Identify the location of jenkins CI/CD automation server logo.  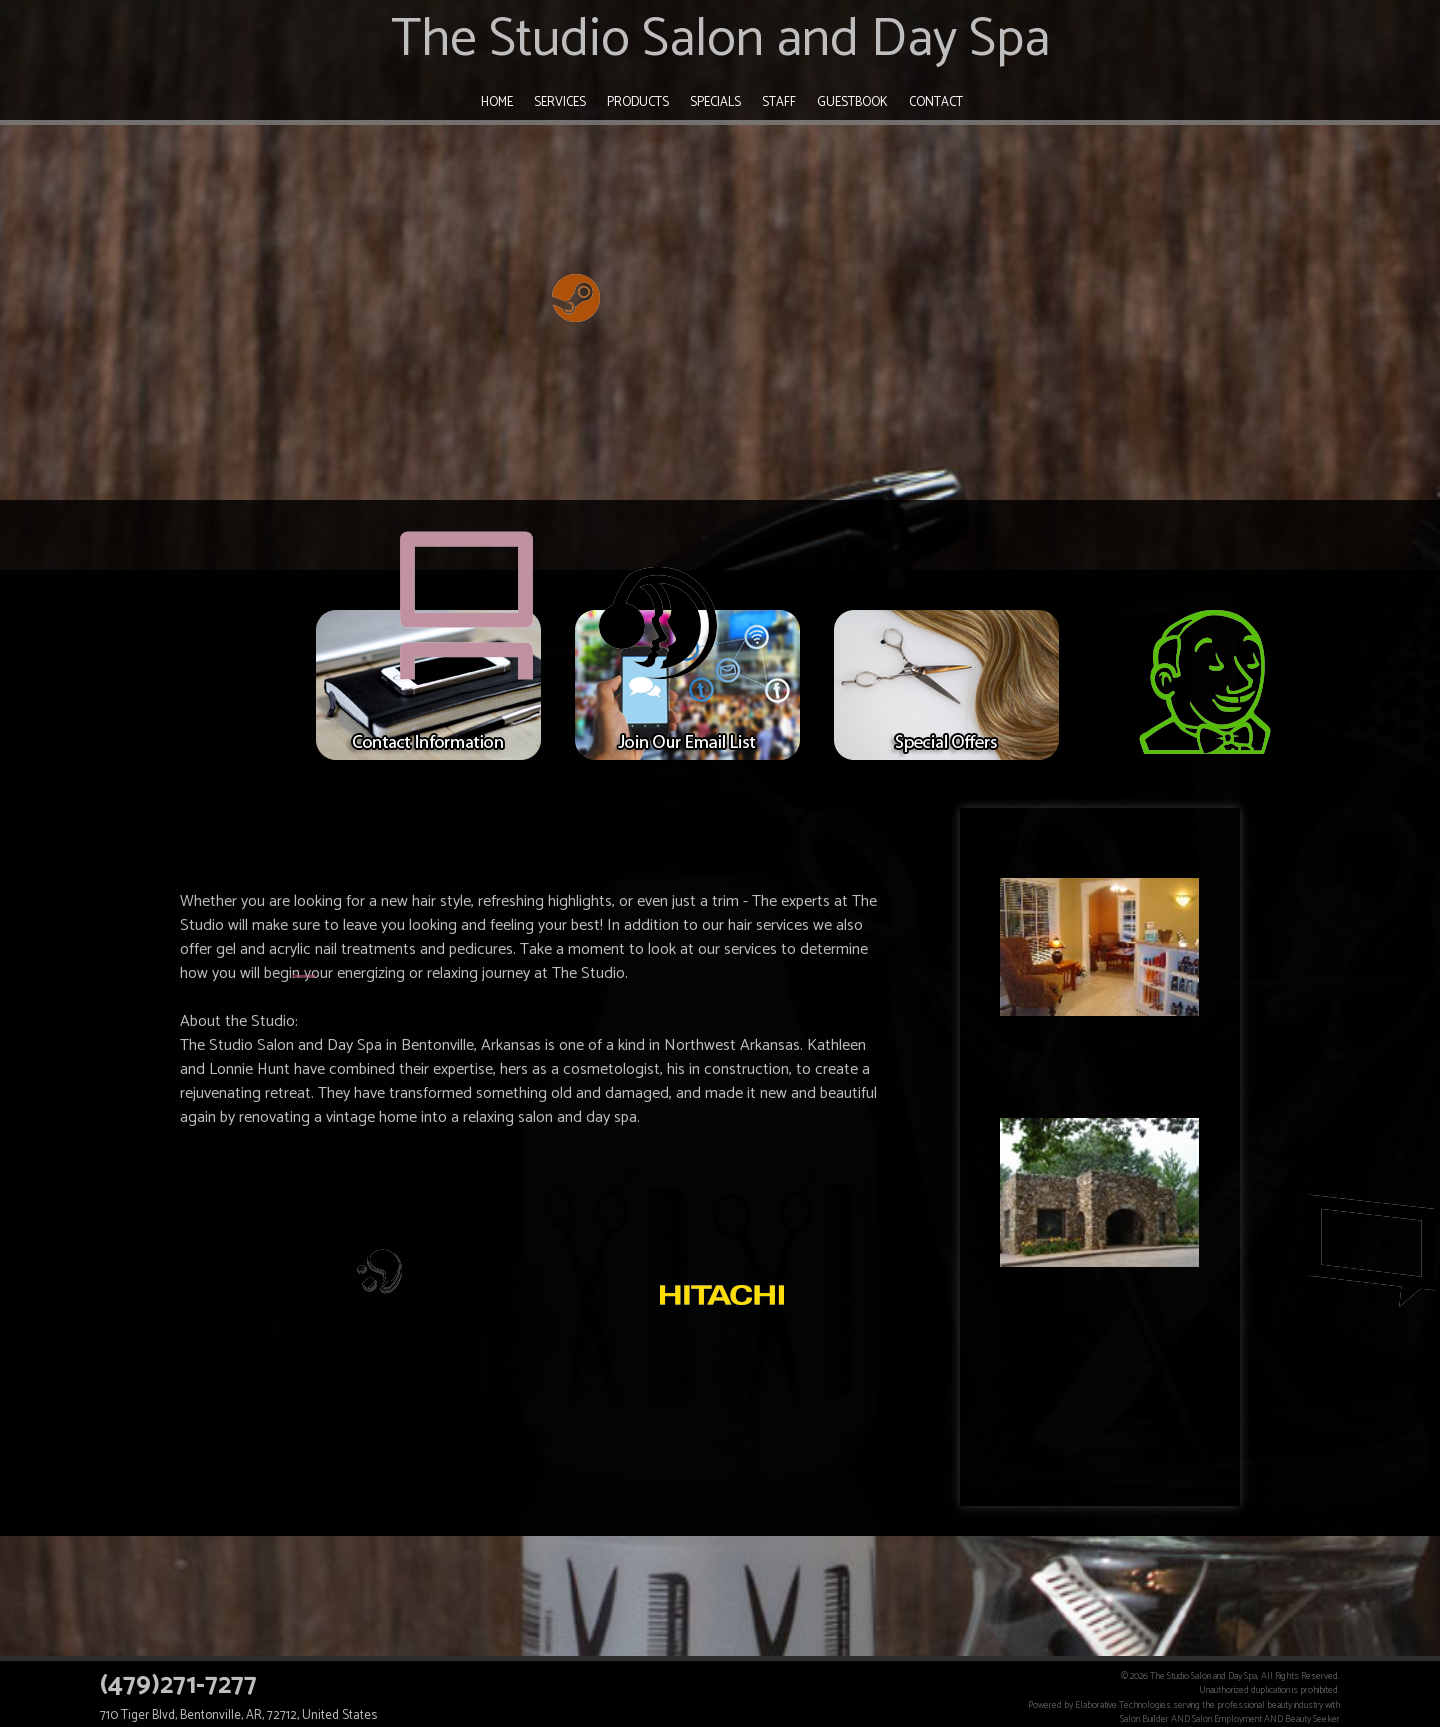
(1205, 682).